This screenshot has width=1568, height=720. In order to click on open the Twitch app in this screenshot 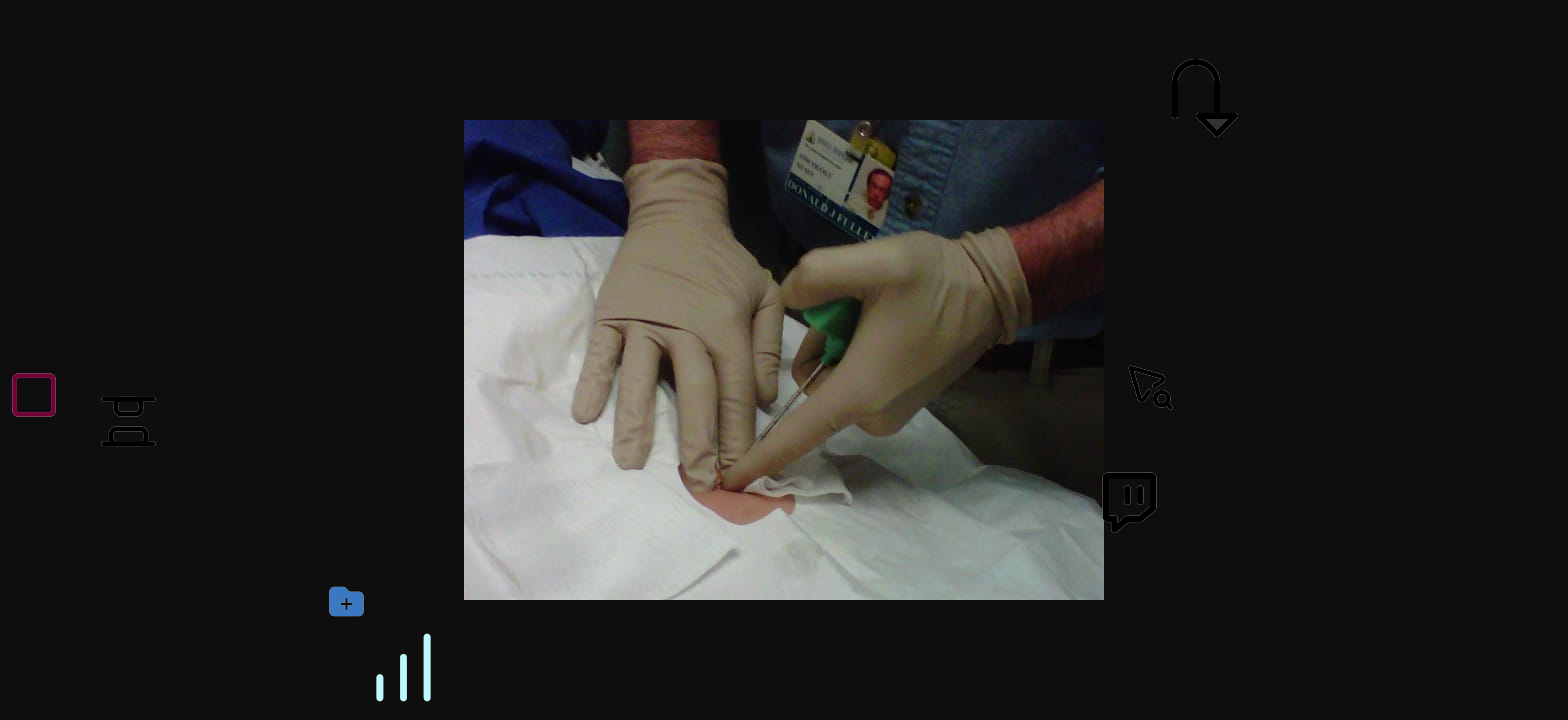, I will do `click(1129, 499)`.